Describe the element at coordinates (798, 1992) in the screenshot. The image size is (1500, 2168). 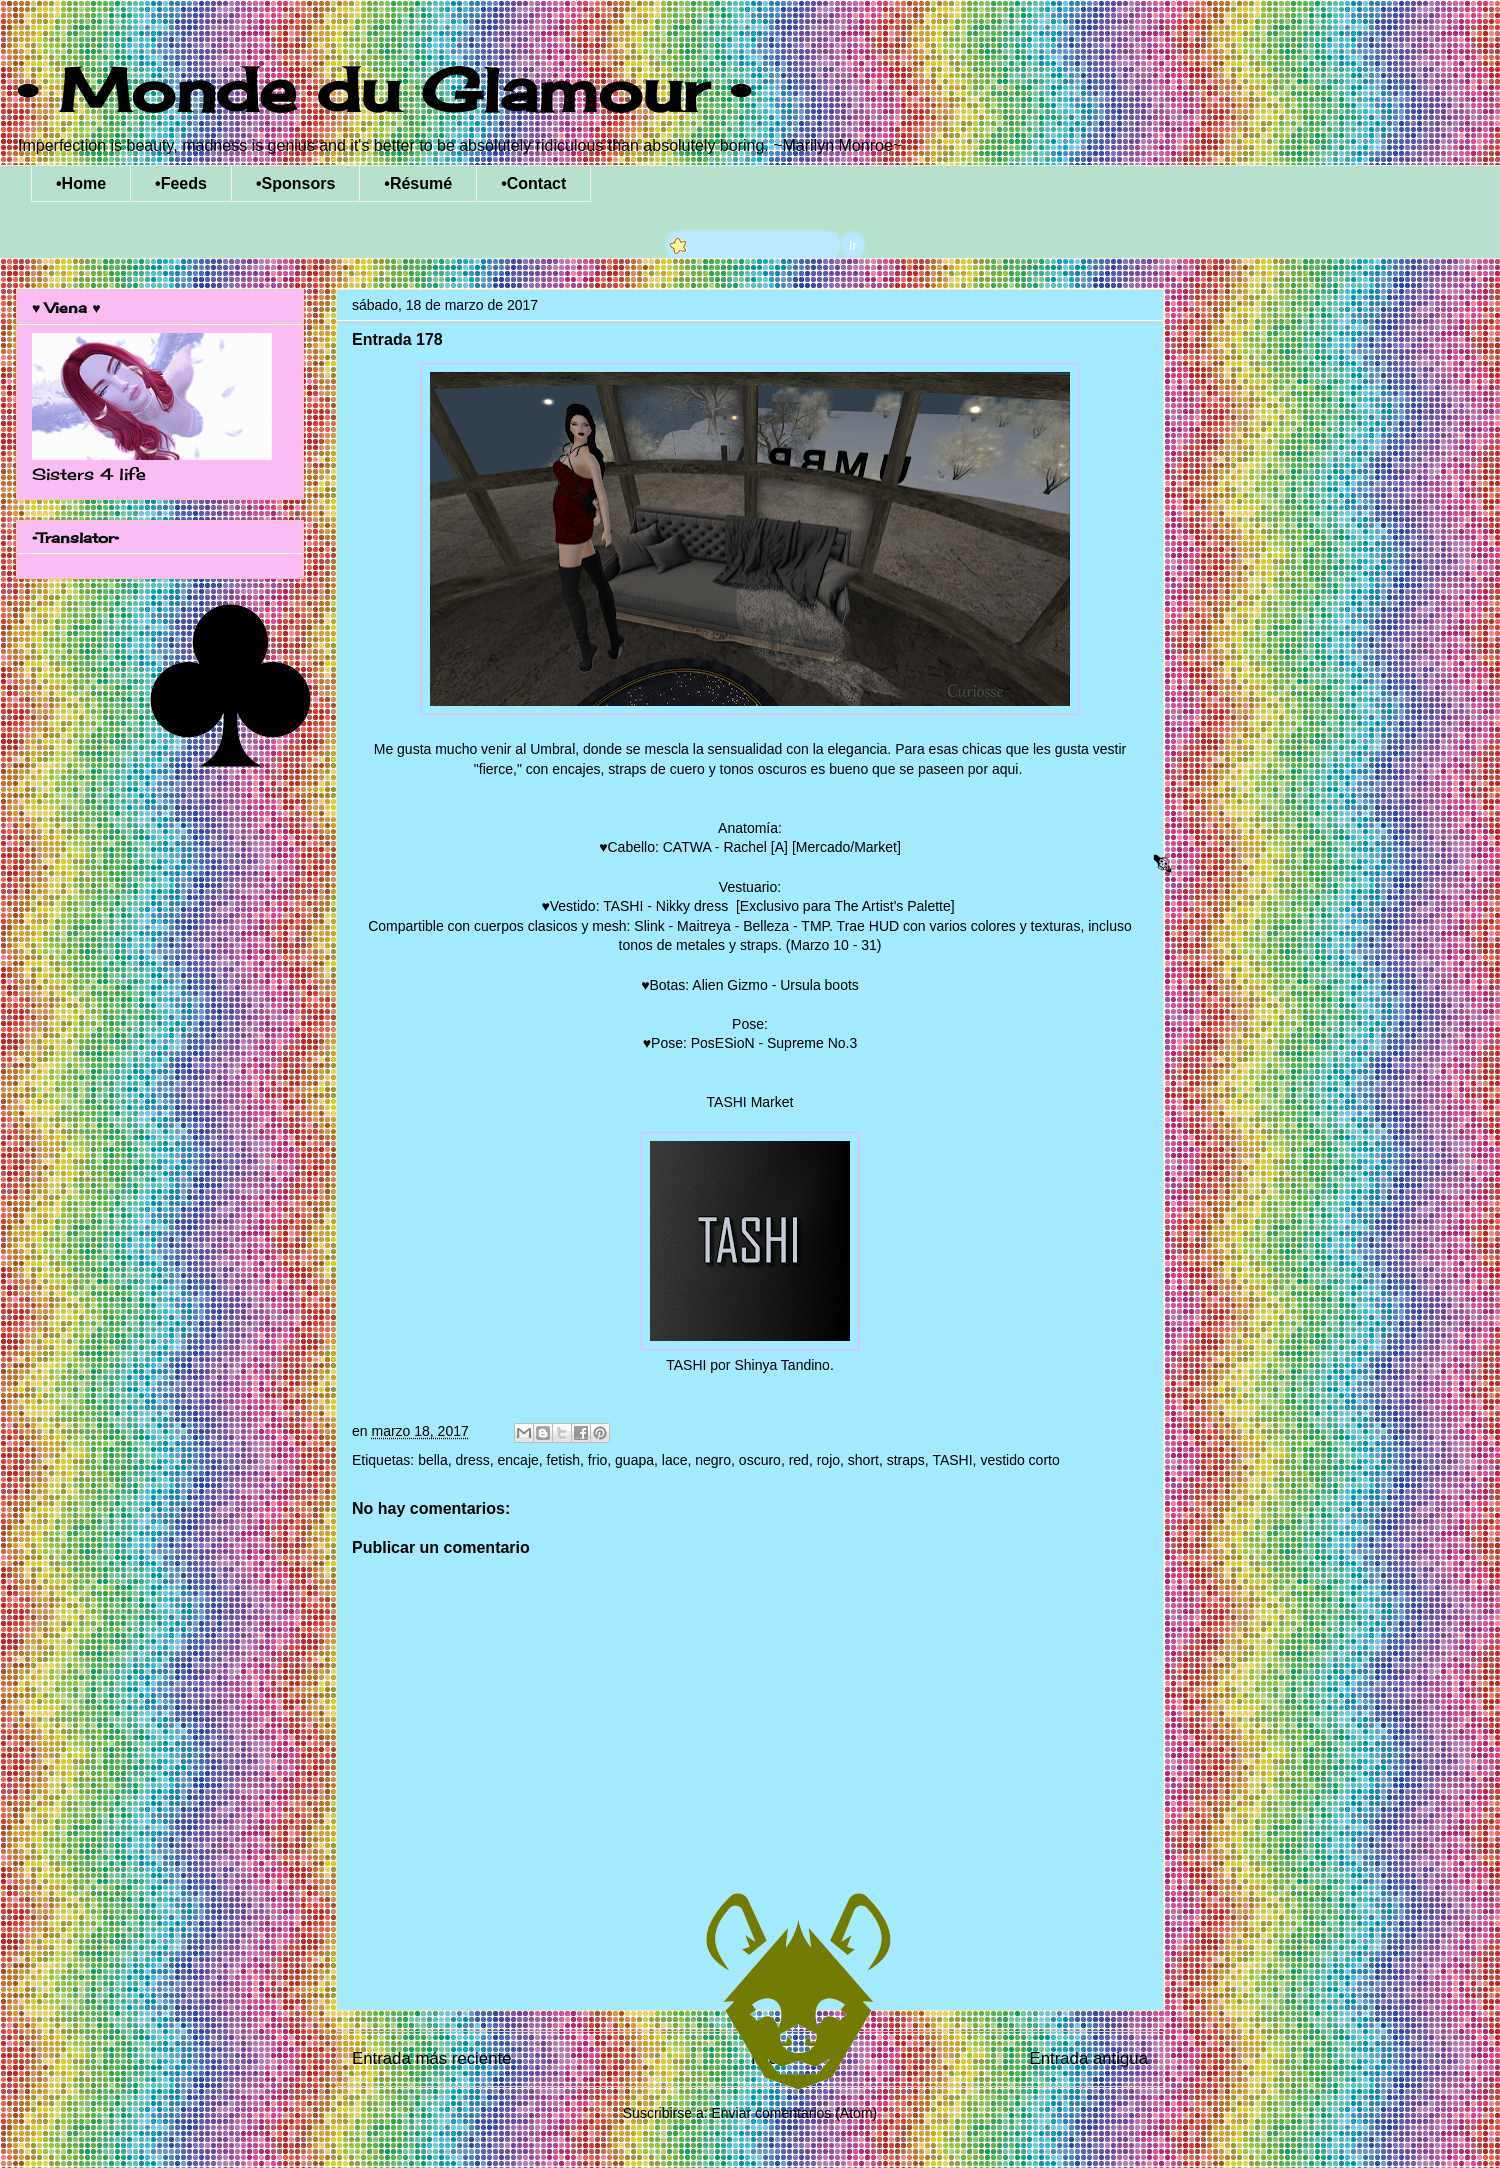
I see `select hyena character or avatar` at that location.